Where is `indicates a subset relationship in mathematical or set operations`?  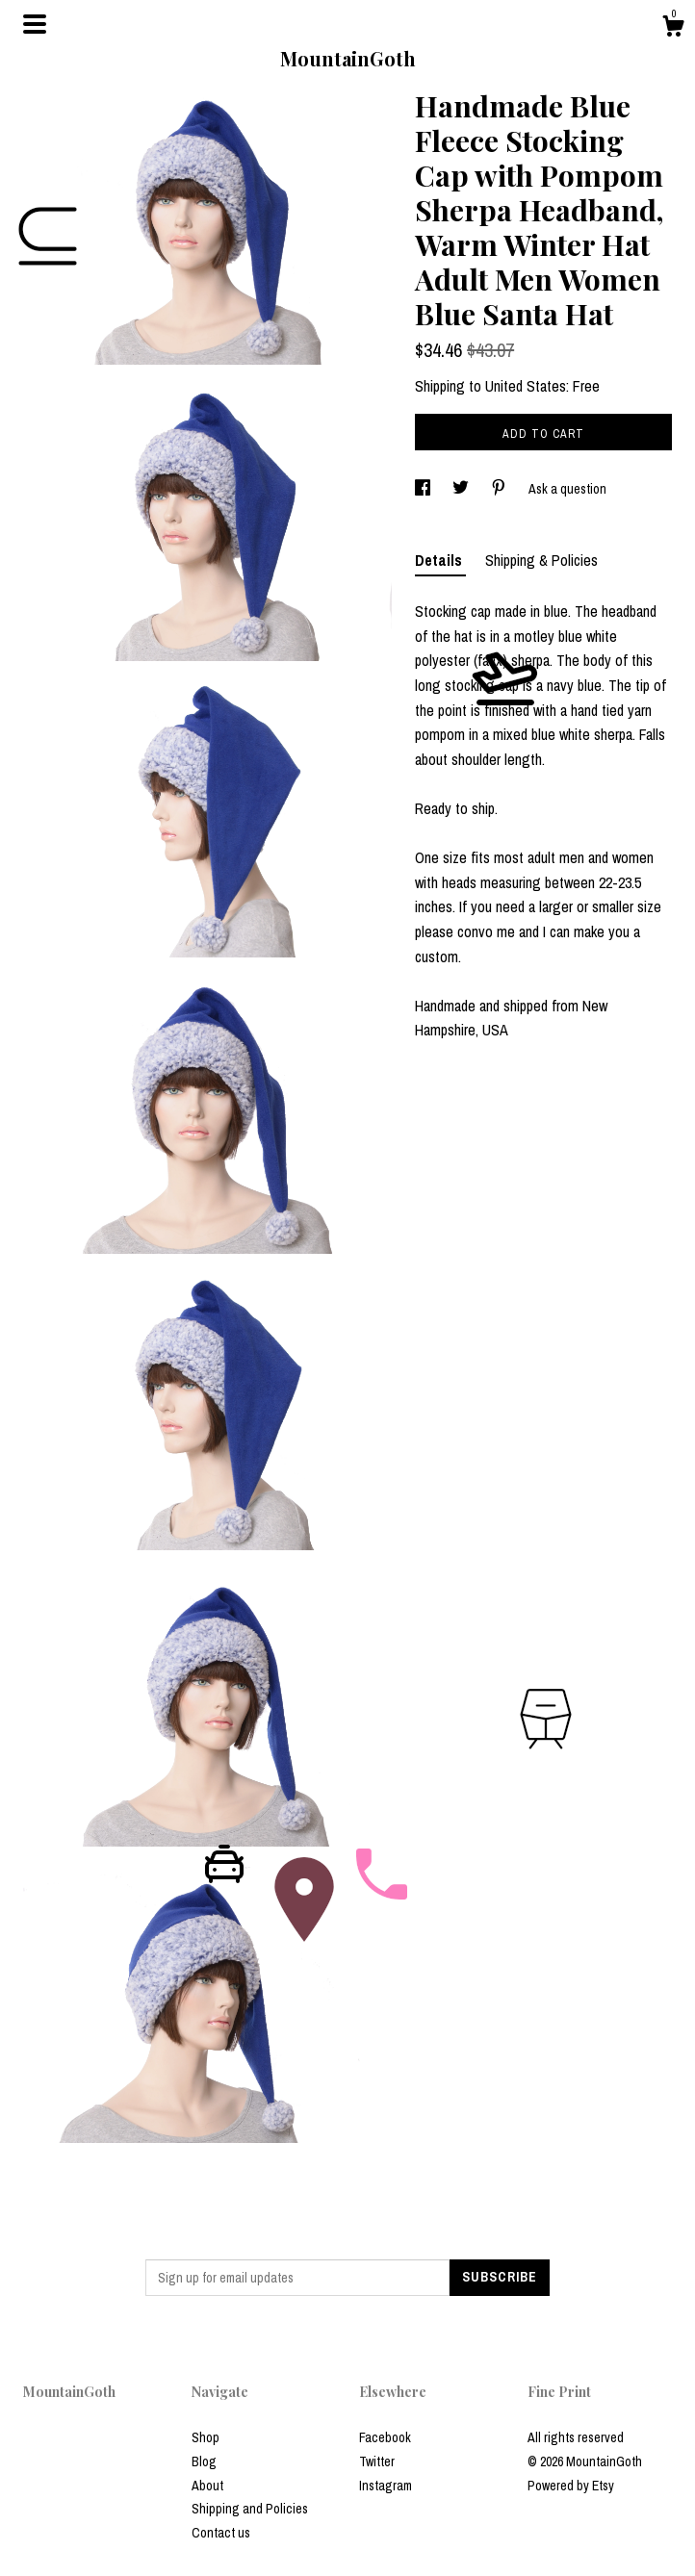
indicates a subset relationship in mathematical or set operations is located at coordinates (49, 235).